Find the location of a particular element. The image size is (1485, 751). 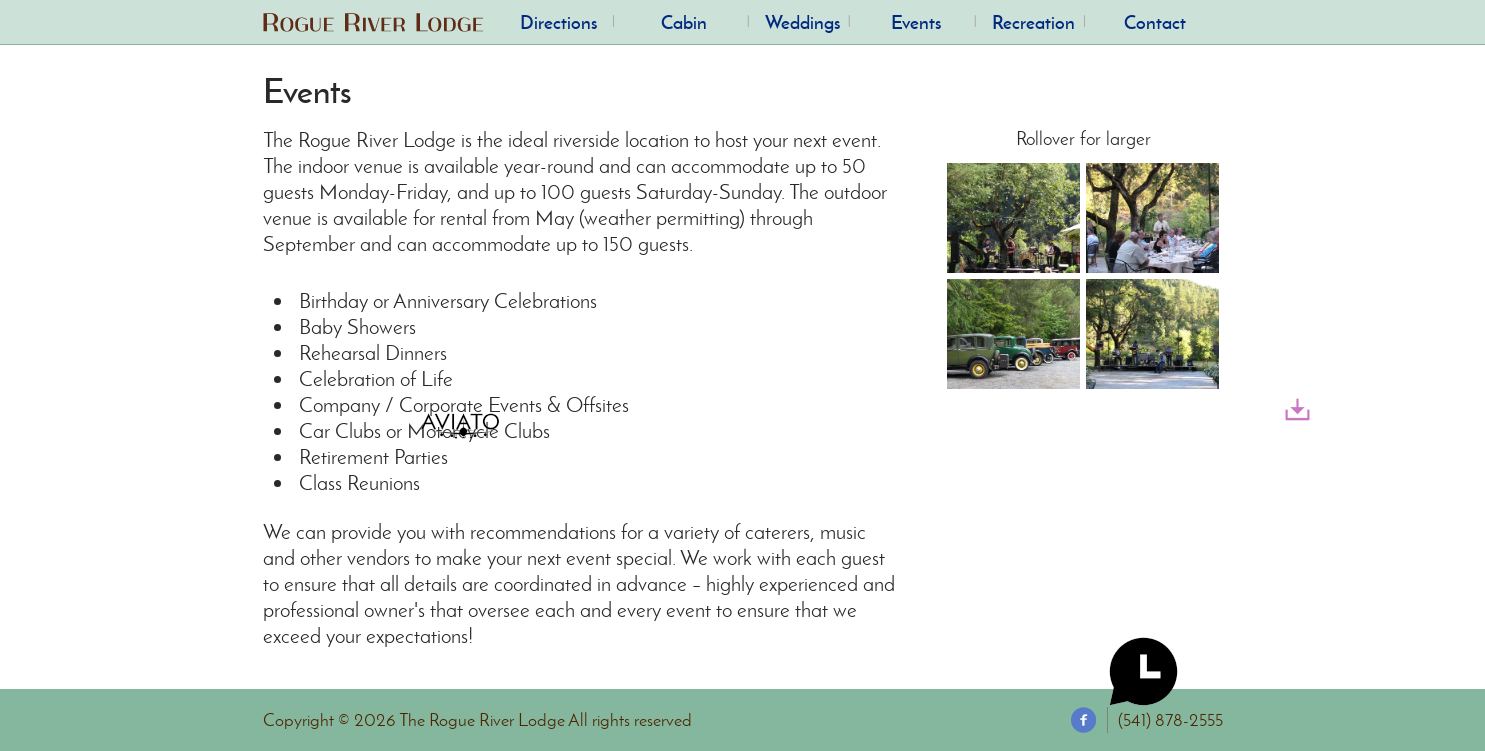

aviato company logo from the tv series silicon valley is located at coordinates (460, 426).